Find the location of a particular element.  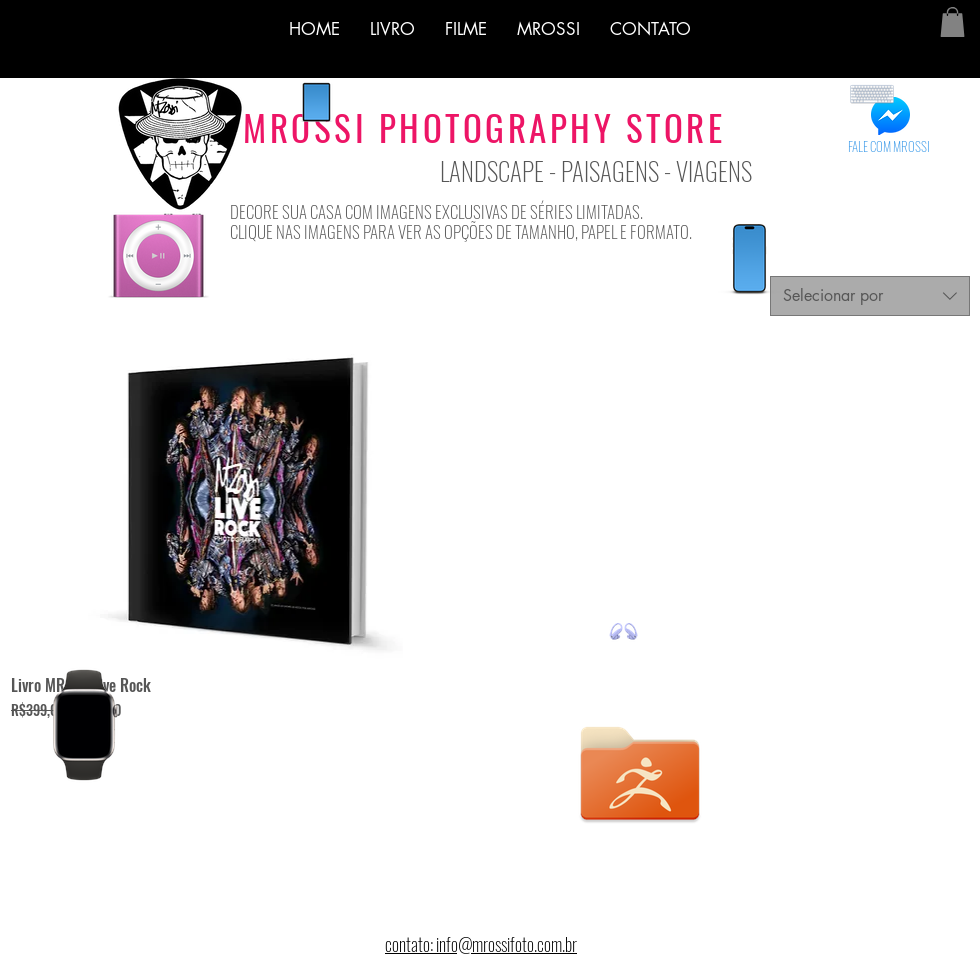

open zbrush project files folder is located at coordinates (639, 776).